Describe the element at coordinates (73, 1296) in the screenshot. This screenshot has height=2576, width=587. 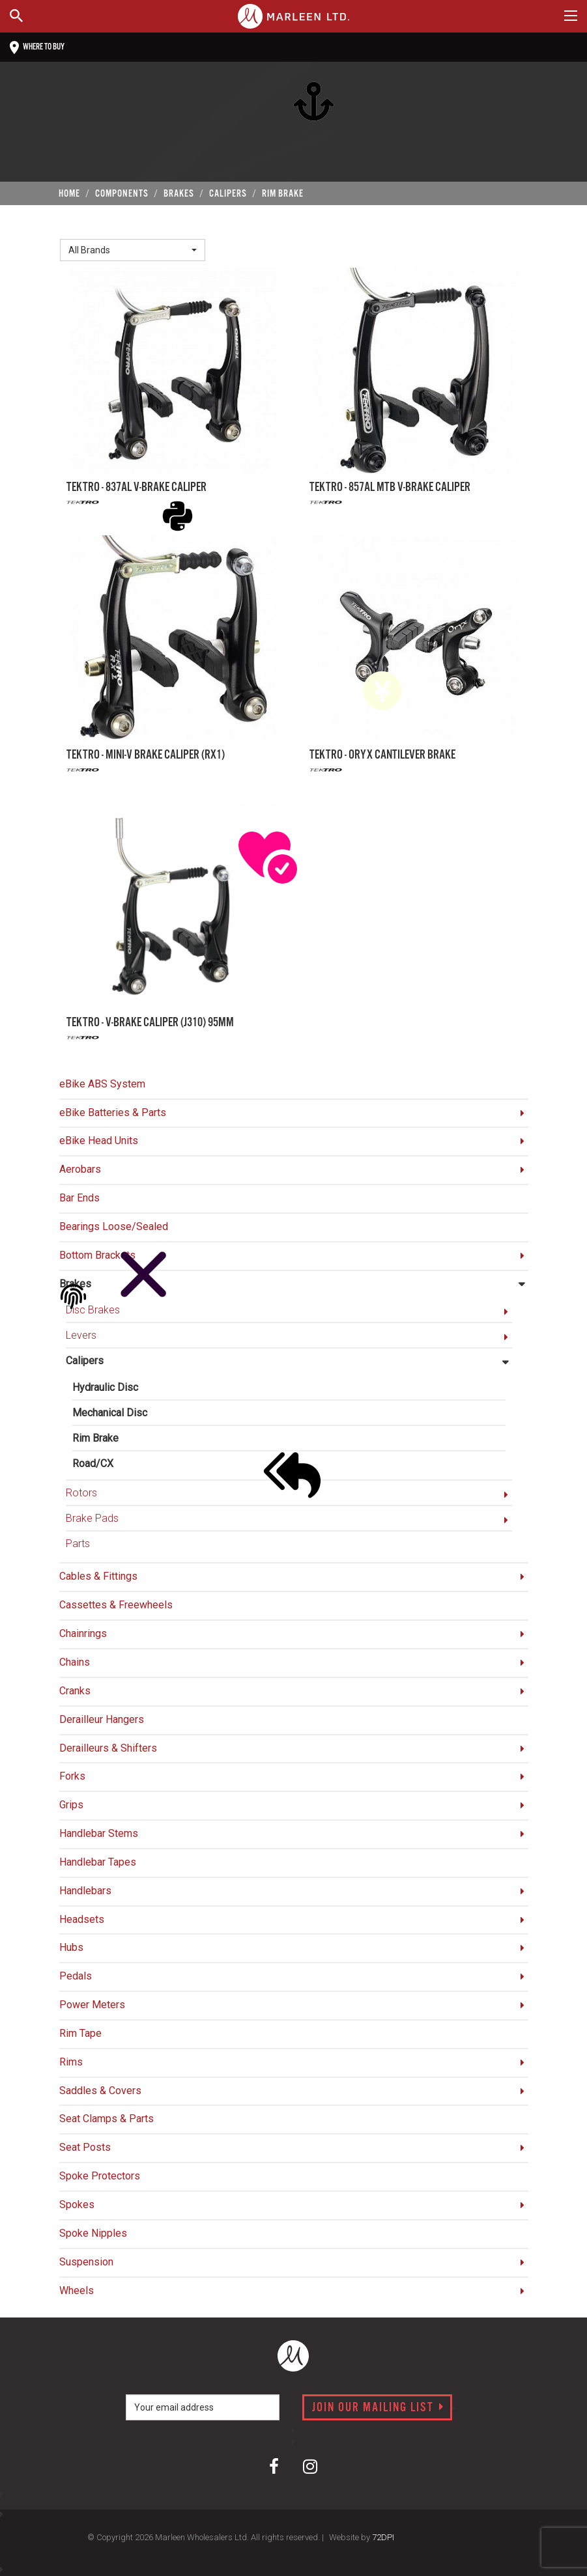
I see `authenticate with biometric fingerprint` at that location.